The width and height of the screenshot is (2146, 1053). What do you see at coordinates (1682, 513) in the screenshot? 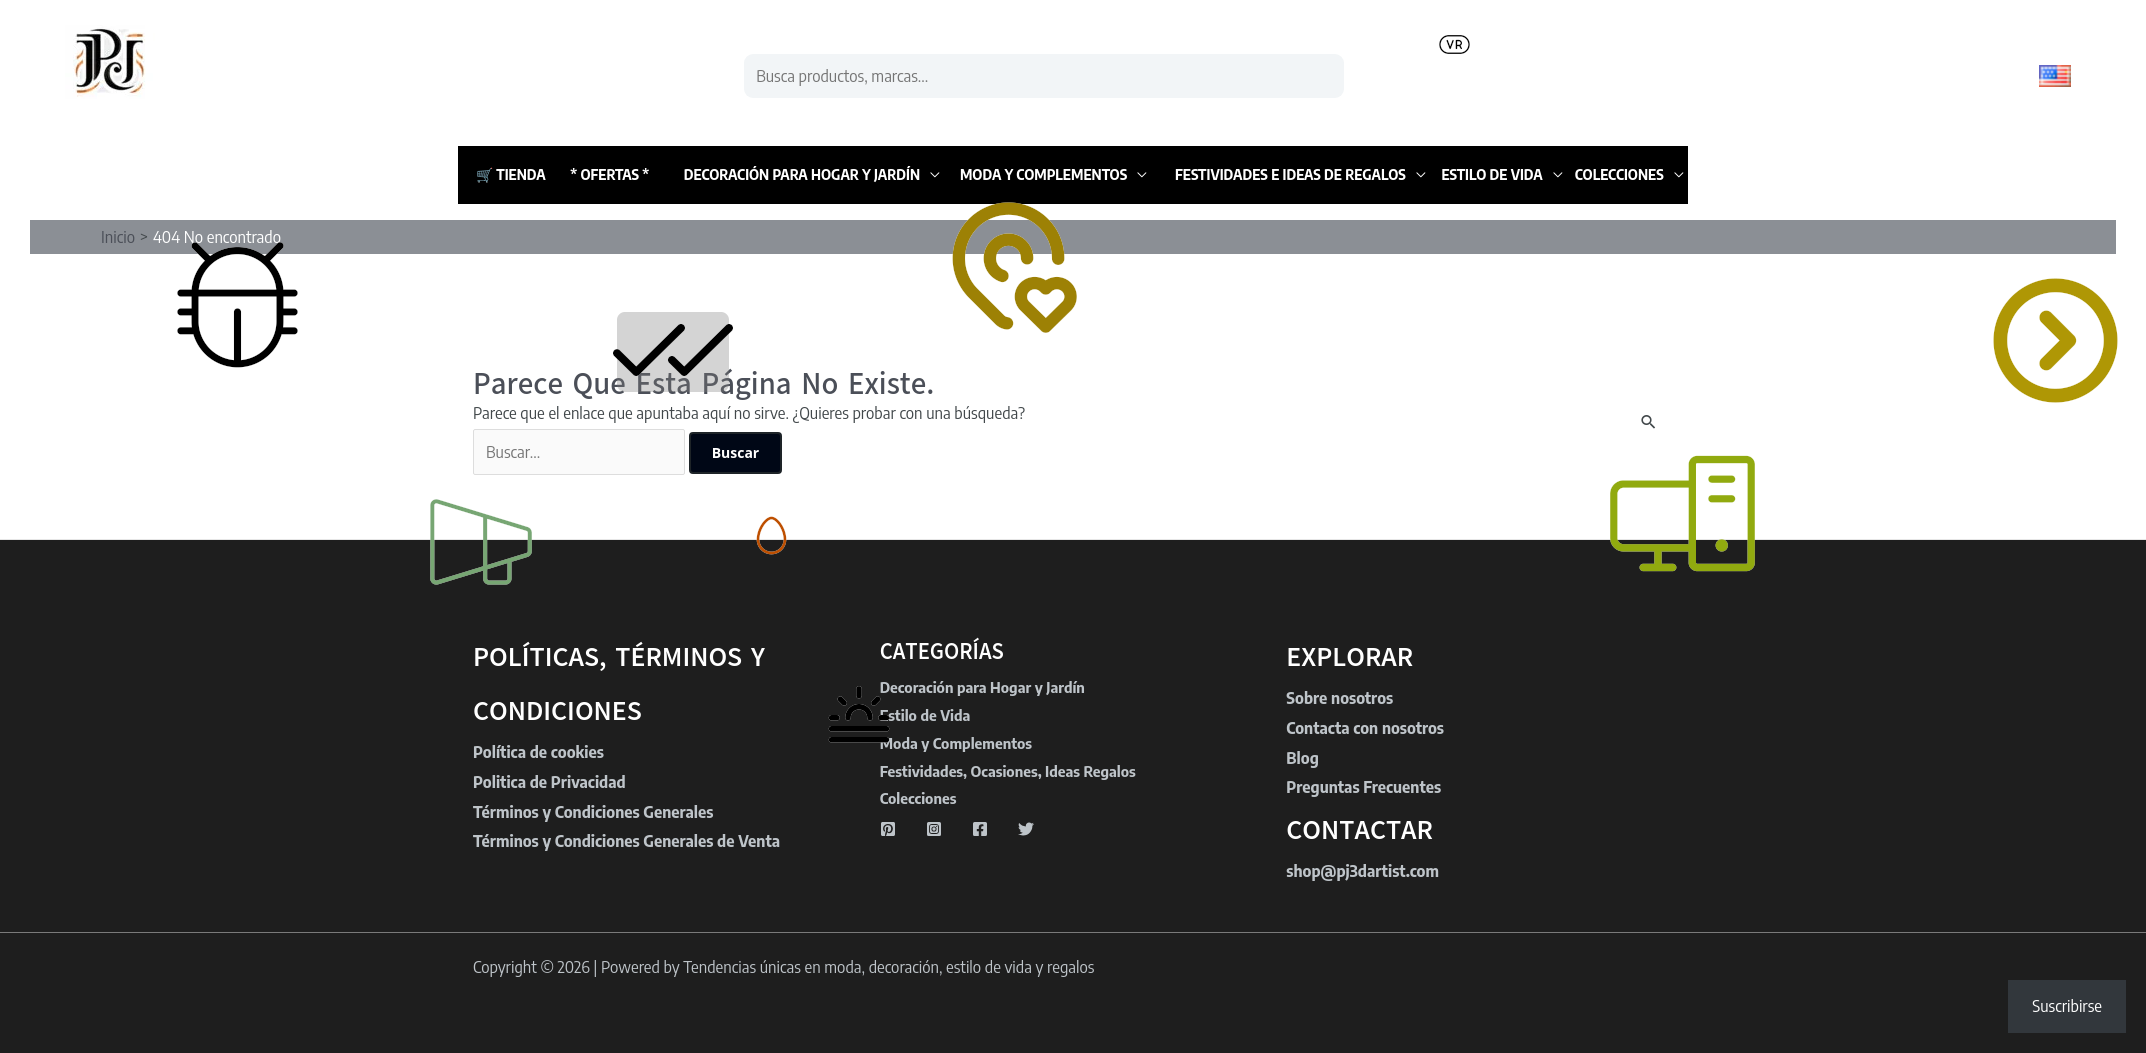
I see `access desktop or PC settings` at bounding box center [1682, 513].